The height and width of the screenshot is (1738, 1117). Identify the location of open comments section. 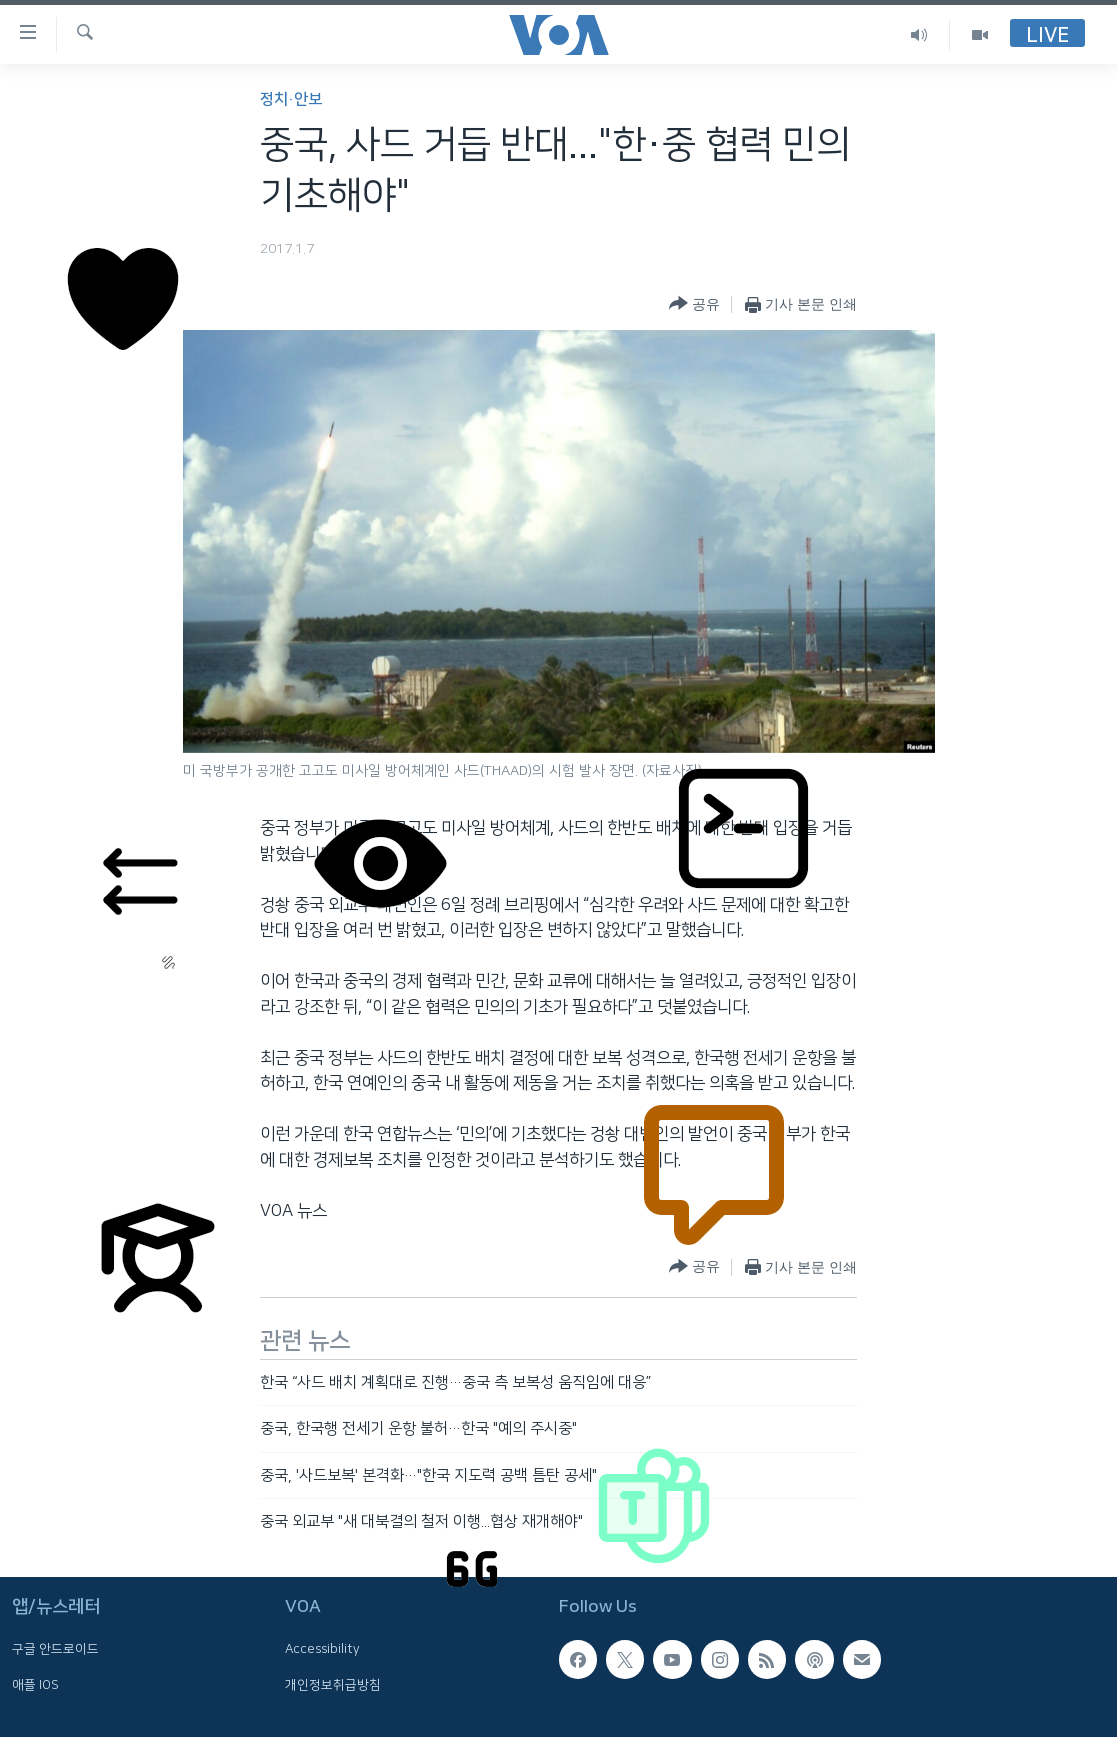
(714, 1175).